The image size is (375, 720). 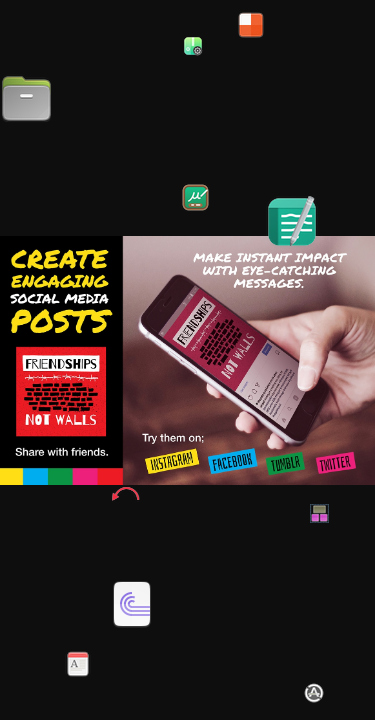 I want to click on check for available software updates, so click(x=314, y=693).